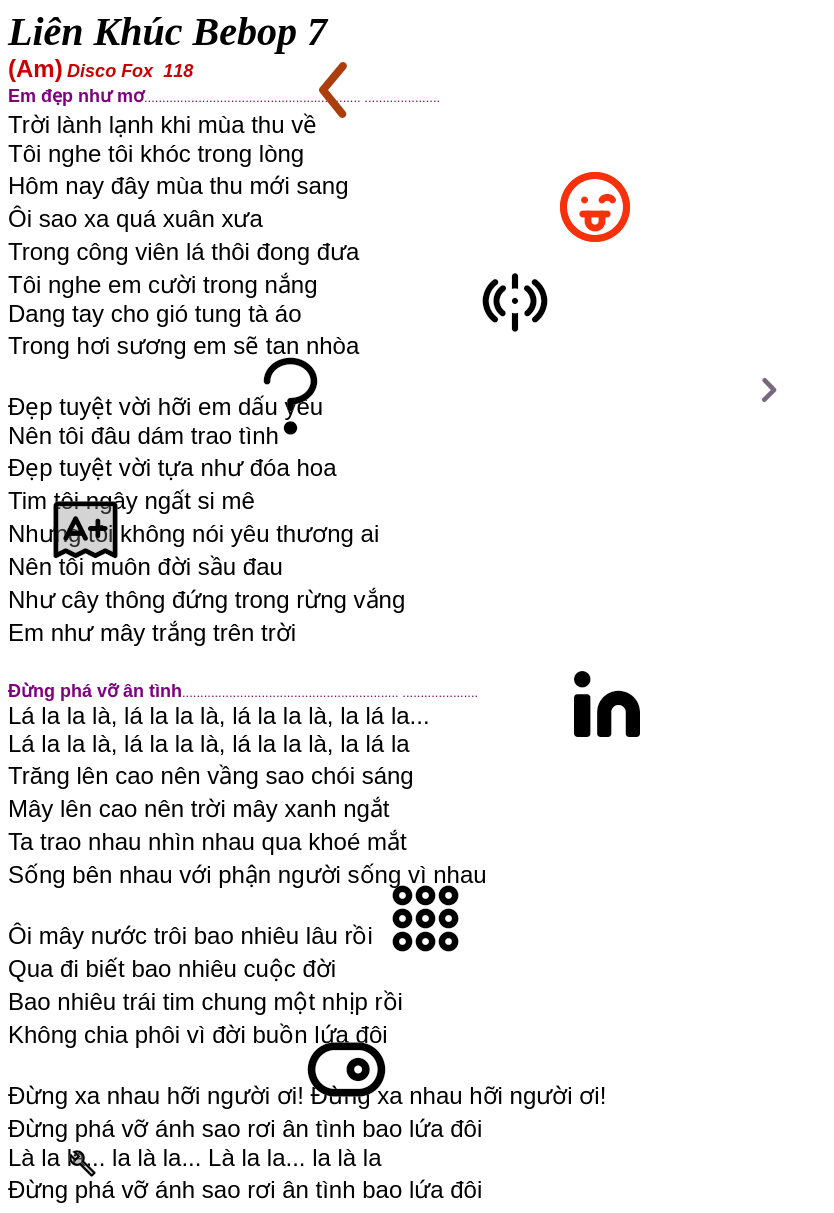  Describe the element at coordinates (607, 704) in the screenshot. I see `connect with LinkedIn profile` at that location.